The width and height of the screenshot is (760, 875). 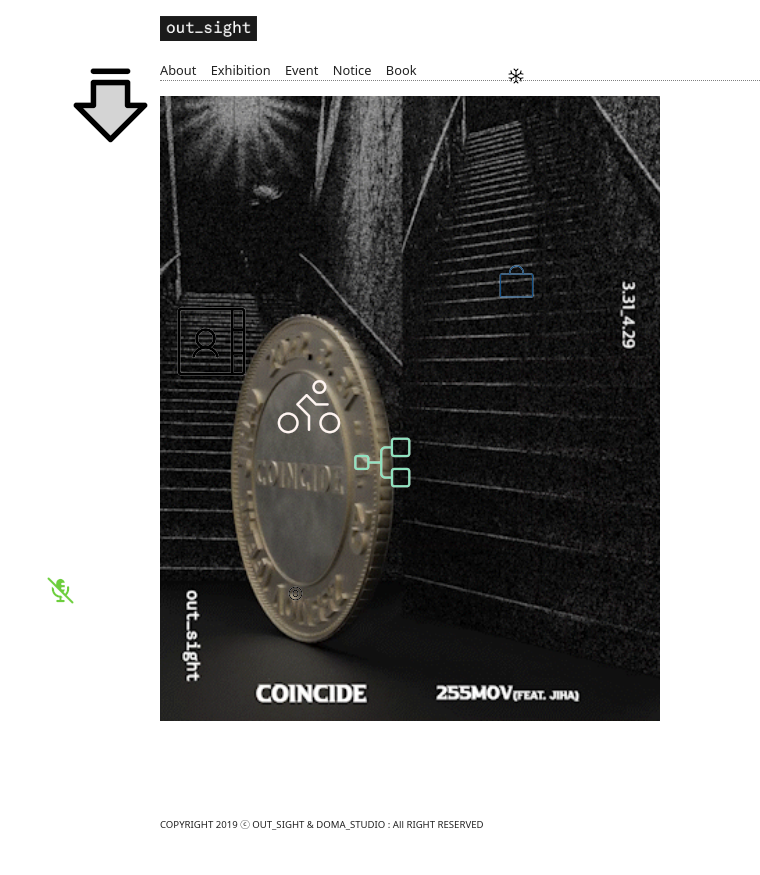 What do you see at coordinates (516, 283) in the screenshot?
I see `view your shopping bag` at bounding box center [516, 283].